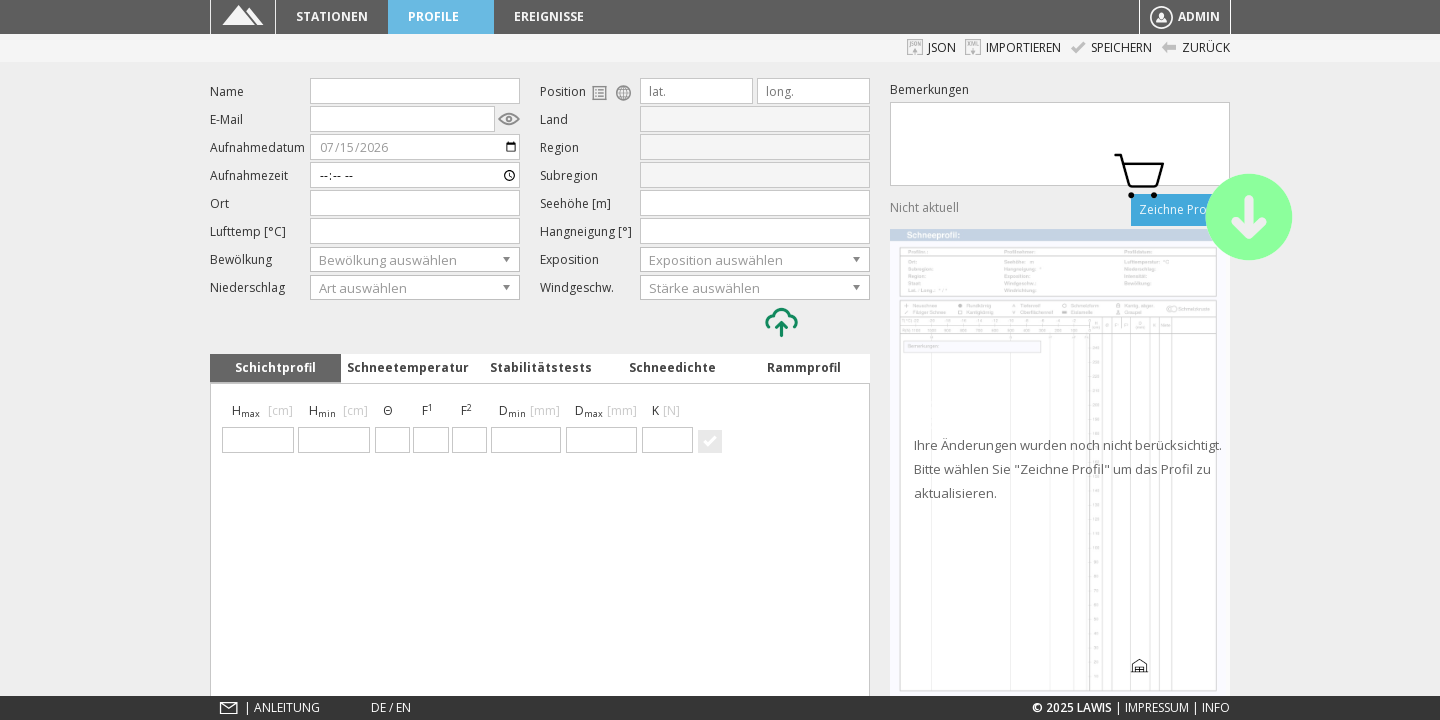  What do you see at coordinates (1139, 666) in the screenshot?
I see `access garage or parking settings` at bounding box center [1139, 666].